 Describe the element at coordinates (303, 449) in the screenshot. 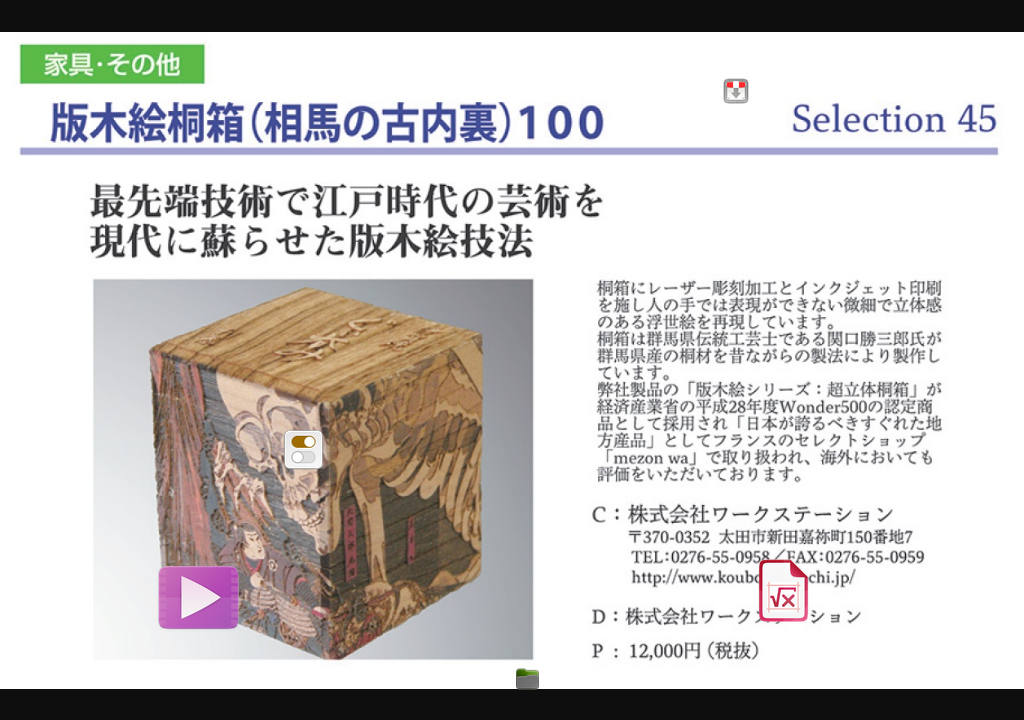

I see `open gnome tweaks settings` at that location.